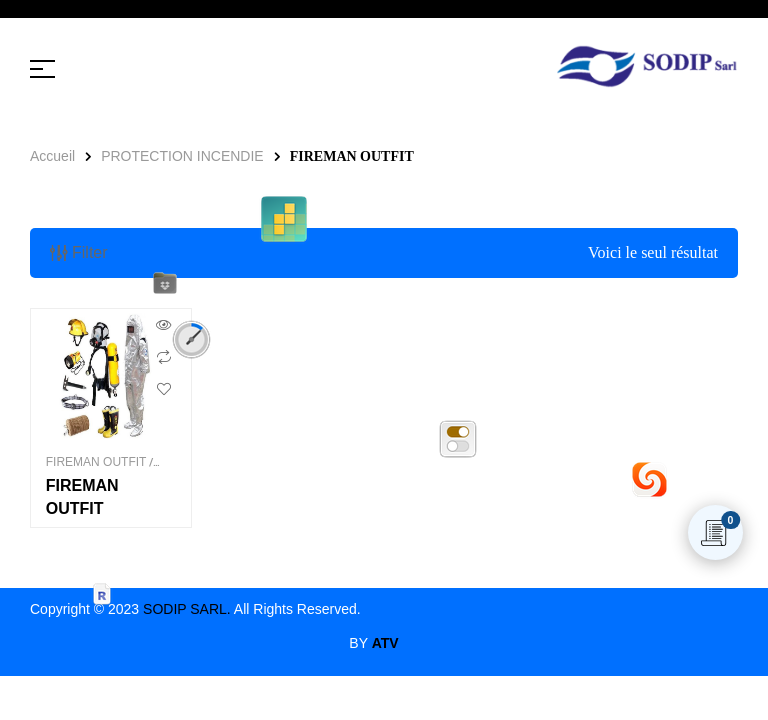  What do you see at coordinates (284, 219) in the screenshot?
I see `launch quadrapassel tetris-style puzzle game` at bounding box center [284, 219].